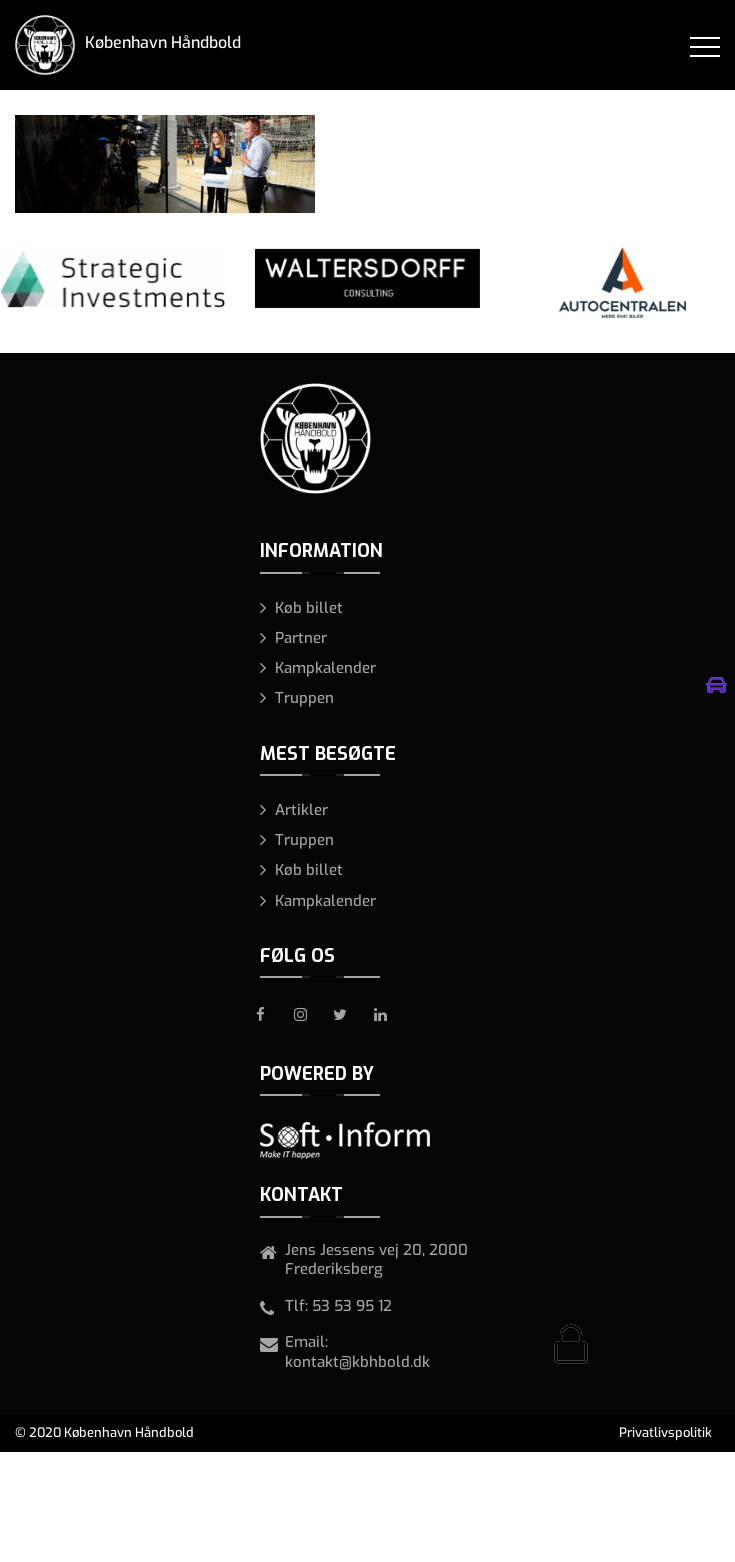 The image size is (735, 1562). What do you see at coordinates (571, 1344) in the screenshot?
I see `indicates a locked or secured item` at bounding box center [571, 1344].